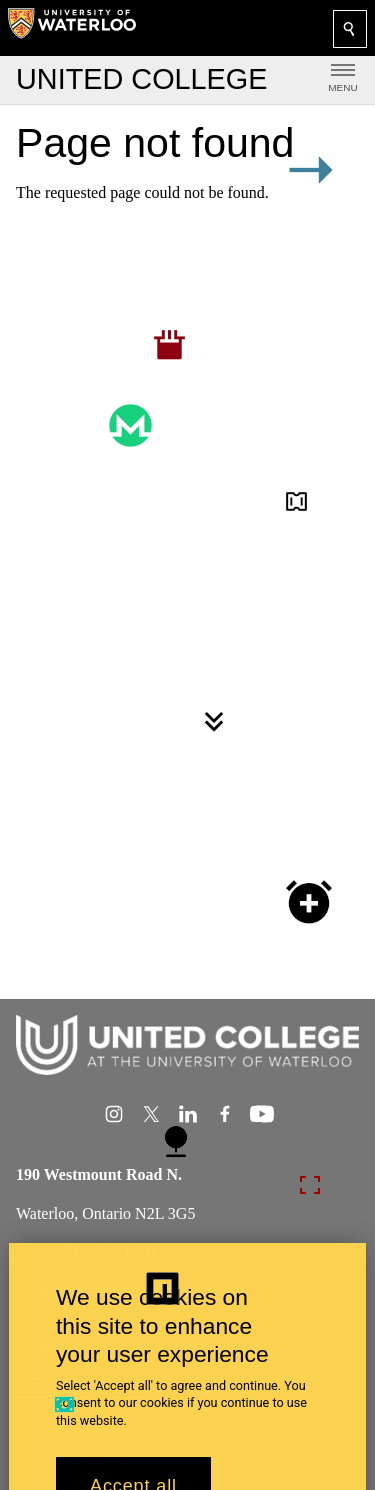 The width and height of the screenshot is (375, 1490). Describe the element at coordinates (310, 1185) in the screenshot. I see `enter fullscreen mode` at that location.